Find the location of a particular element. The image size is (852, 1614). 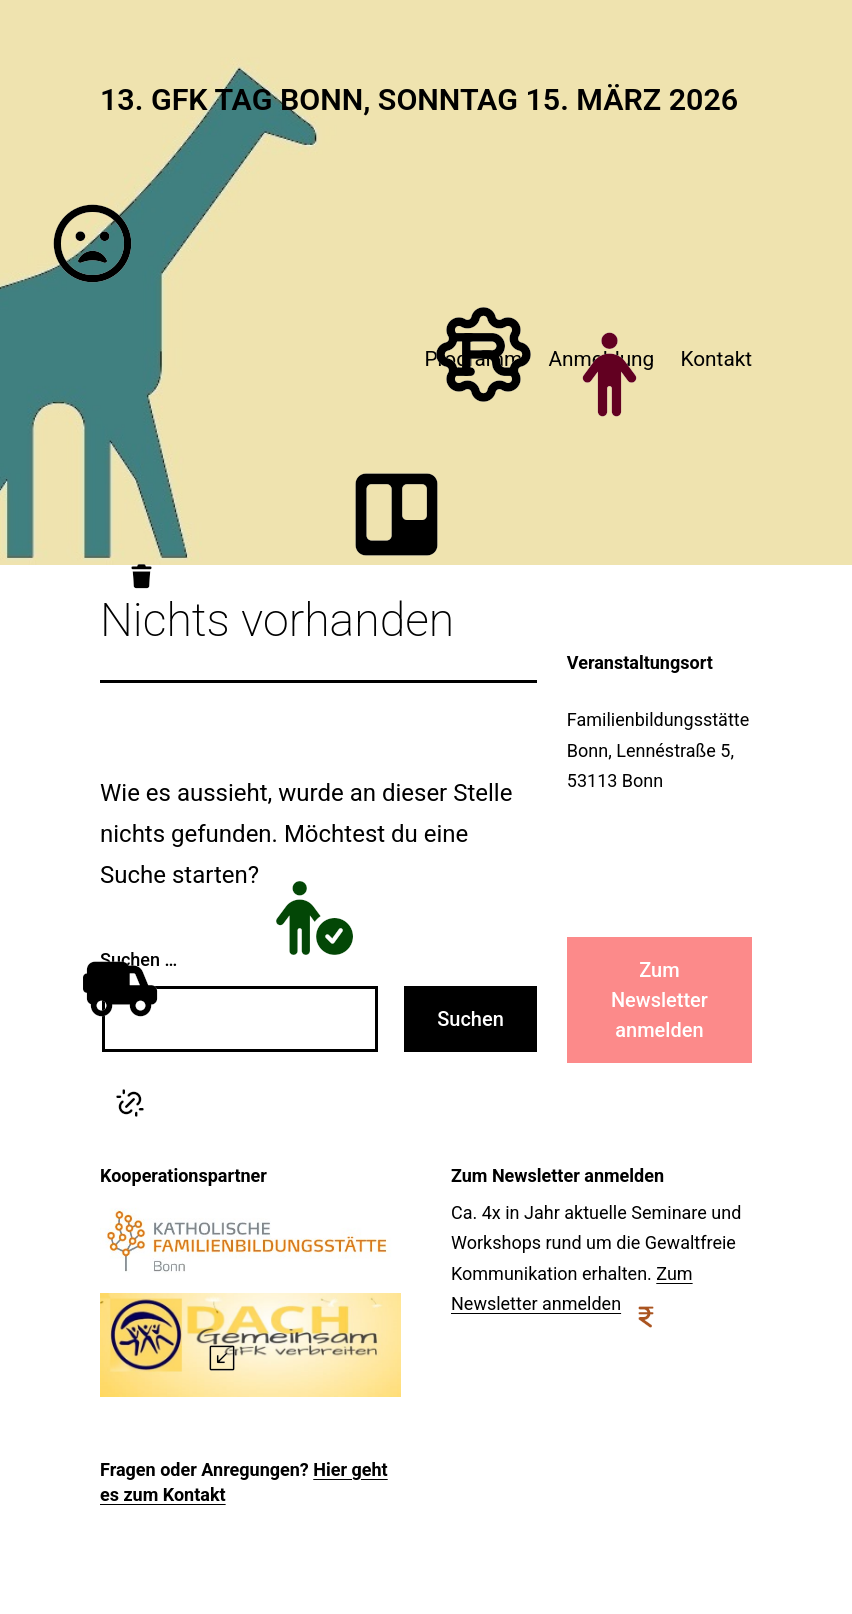

track field delivery or off-road shipment is located at coordinates (122, 989).